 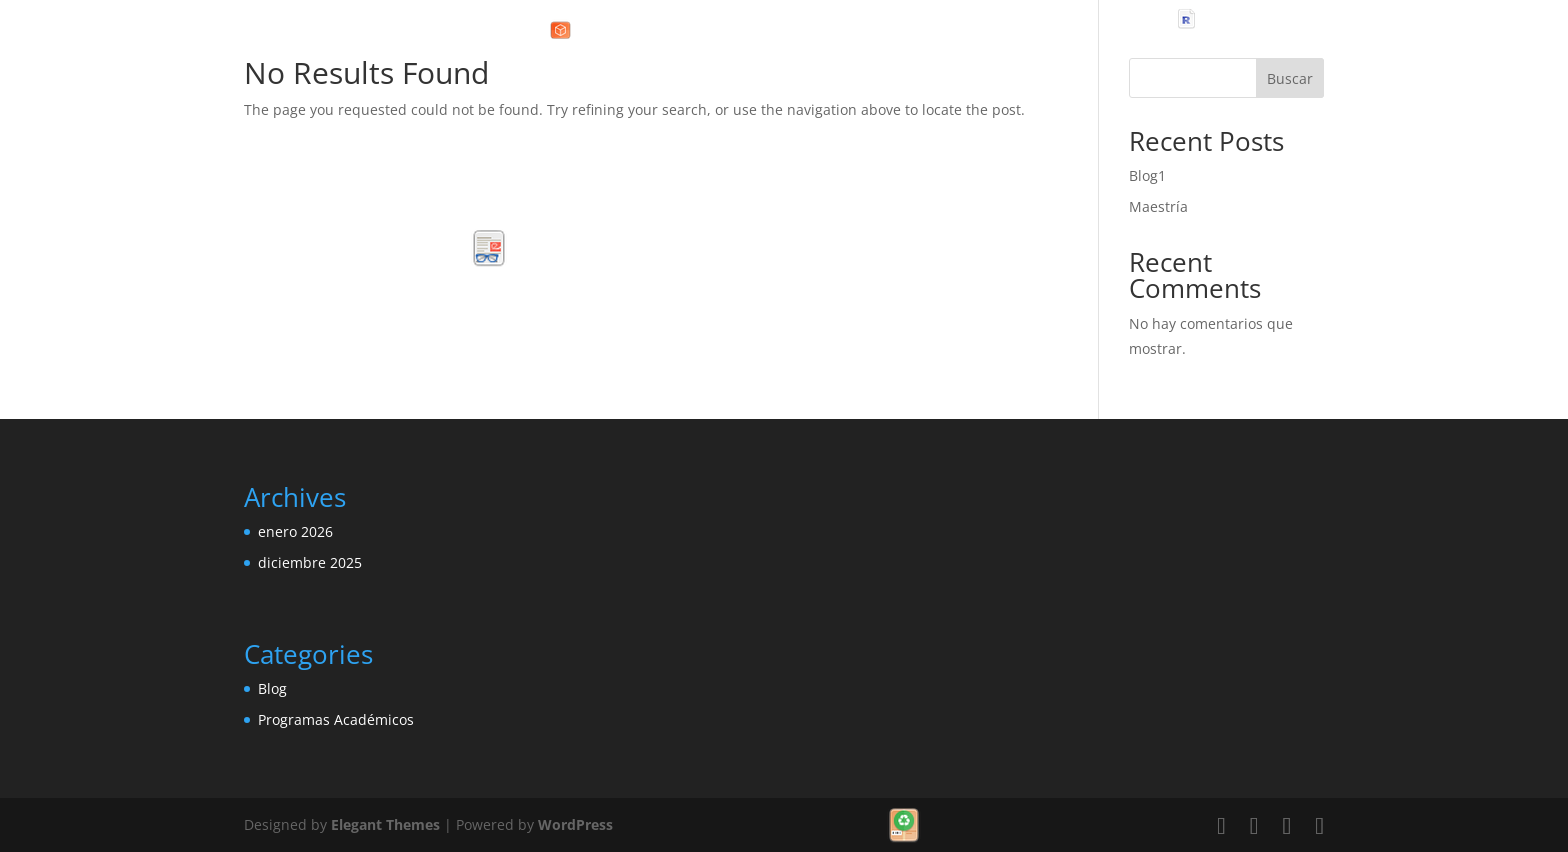 I want to click on system is cleaning up unused packages, so click(x=904, y=825).